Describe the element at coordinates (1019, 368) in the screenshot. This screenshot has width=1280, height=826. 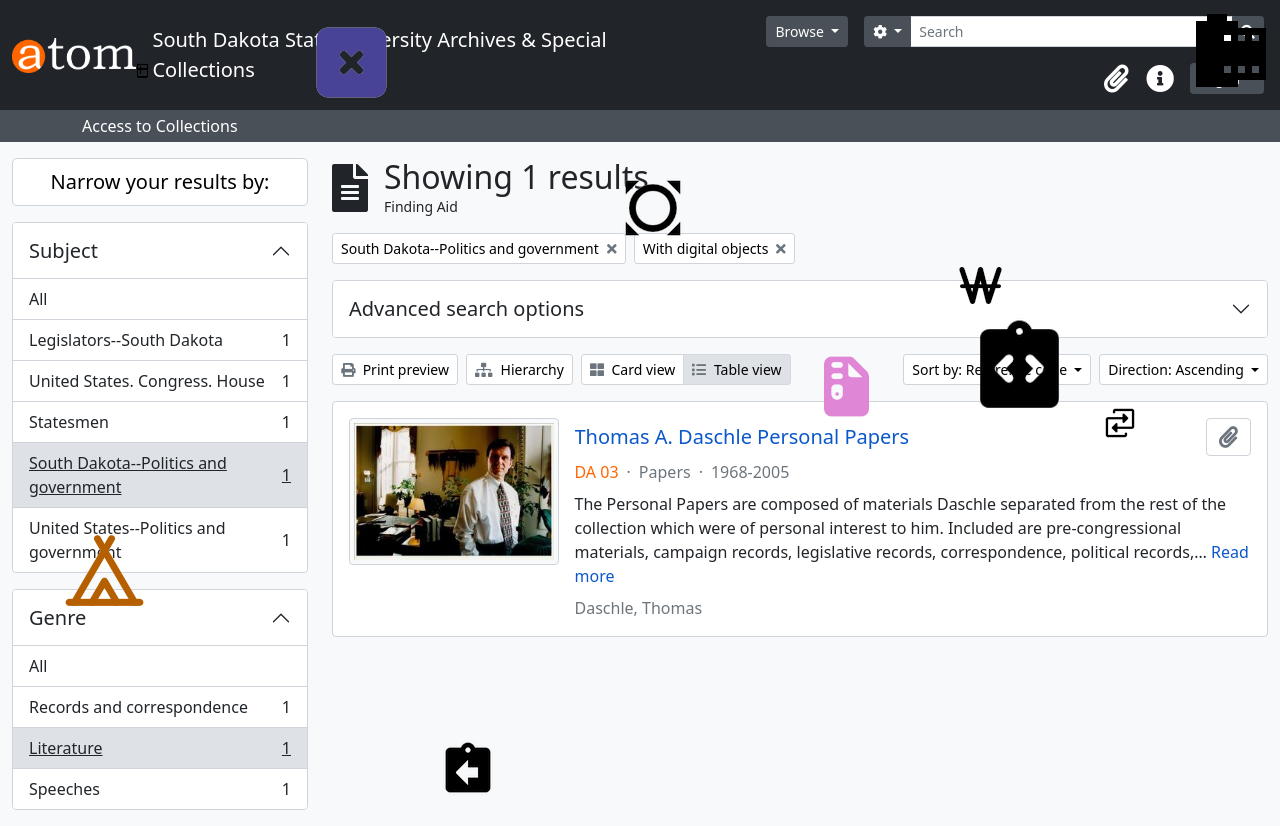
I see `view integration code or instructions` at that location.